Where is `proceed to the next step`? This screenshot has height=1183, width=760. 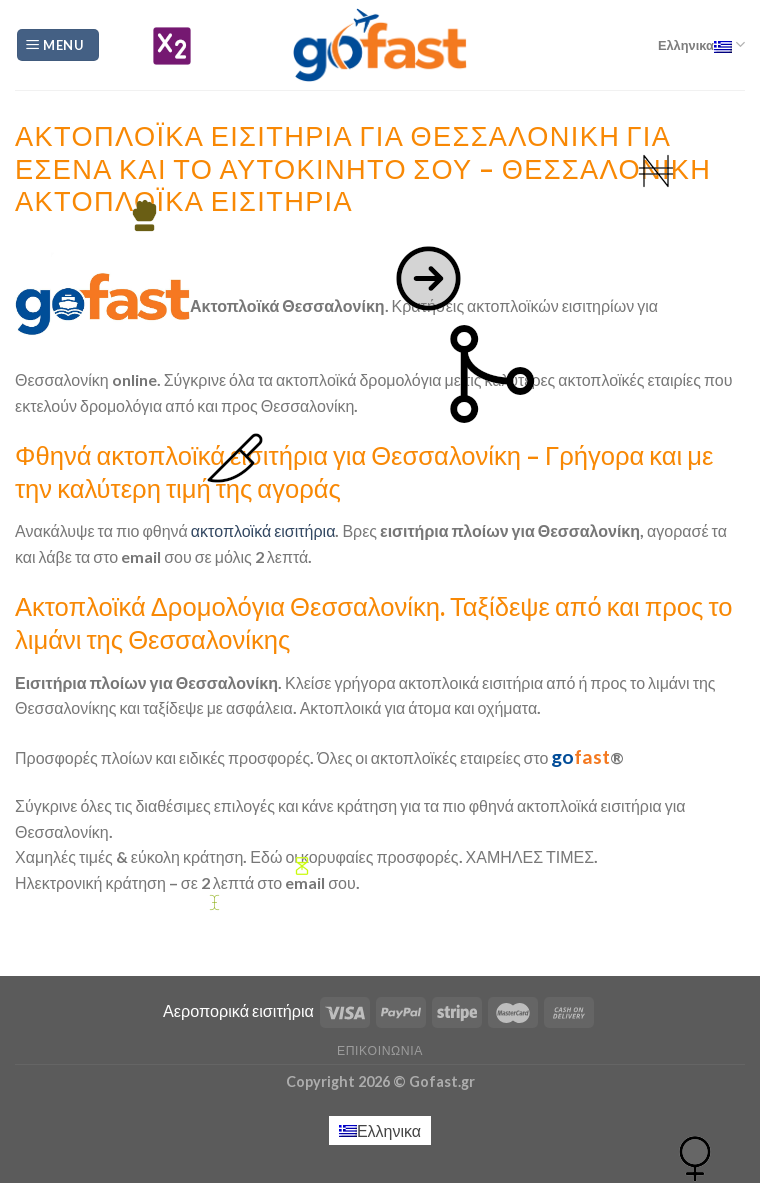
proceed to the next step is located at coordinates (428, 278).